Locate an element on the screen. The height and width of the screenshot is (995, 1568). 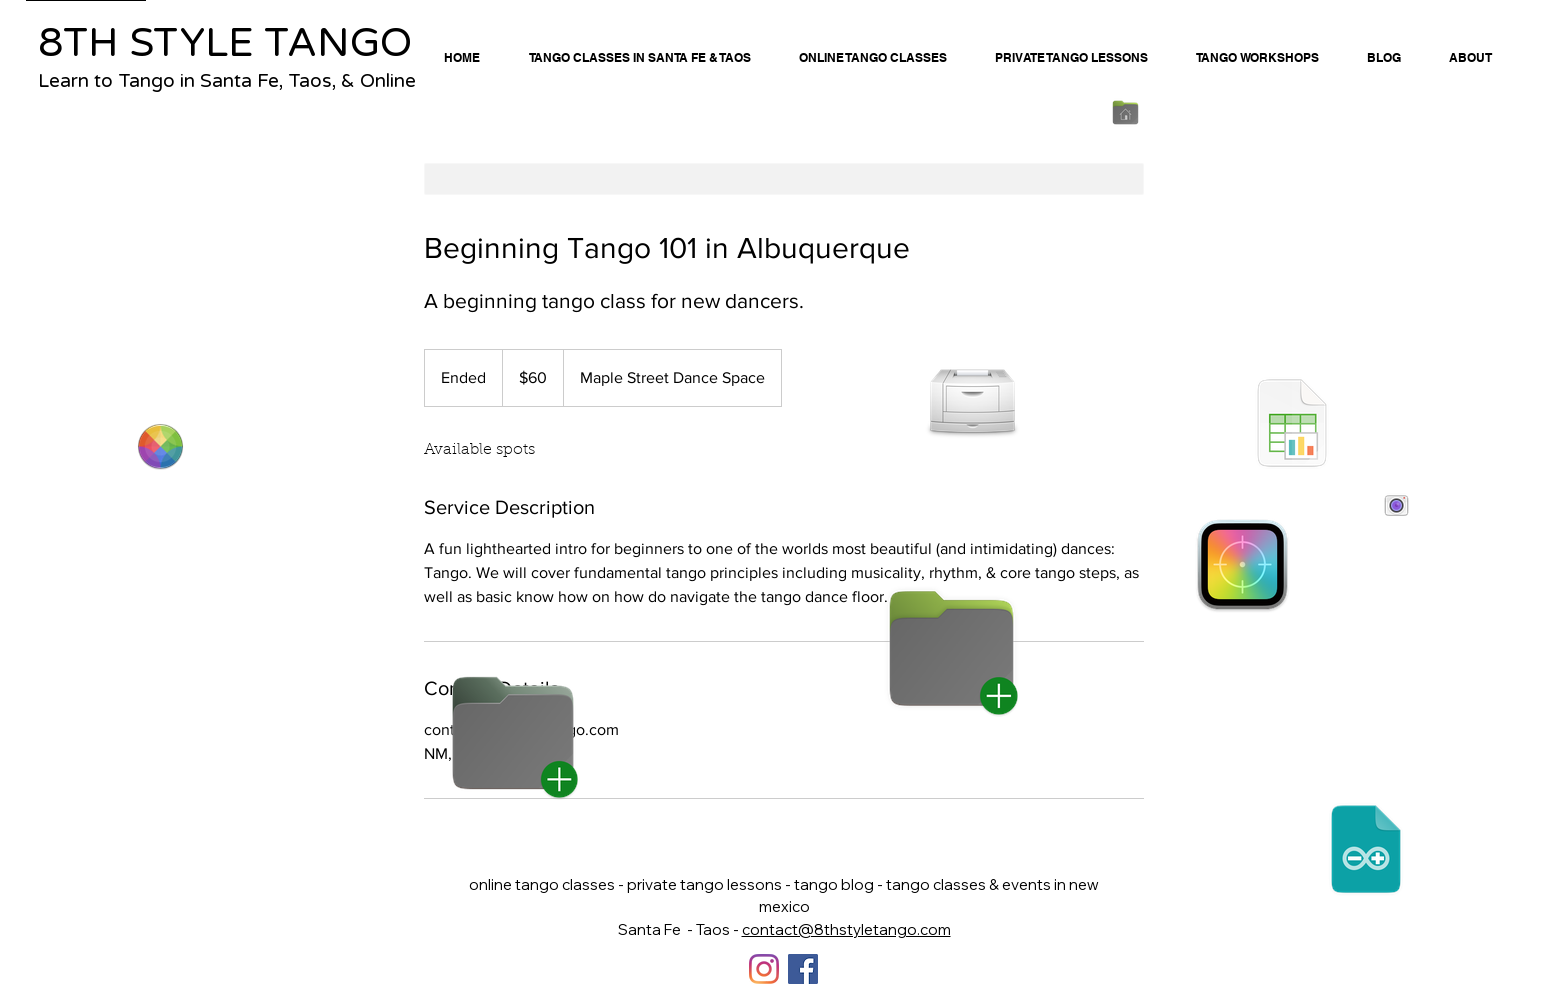
open a spreadsheet file is located at coordinates (1292, 423).